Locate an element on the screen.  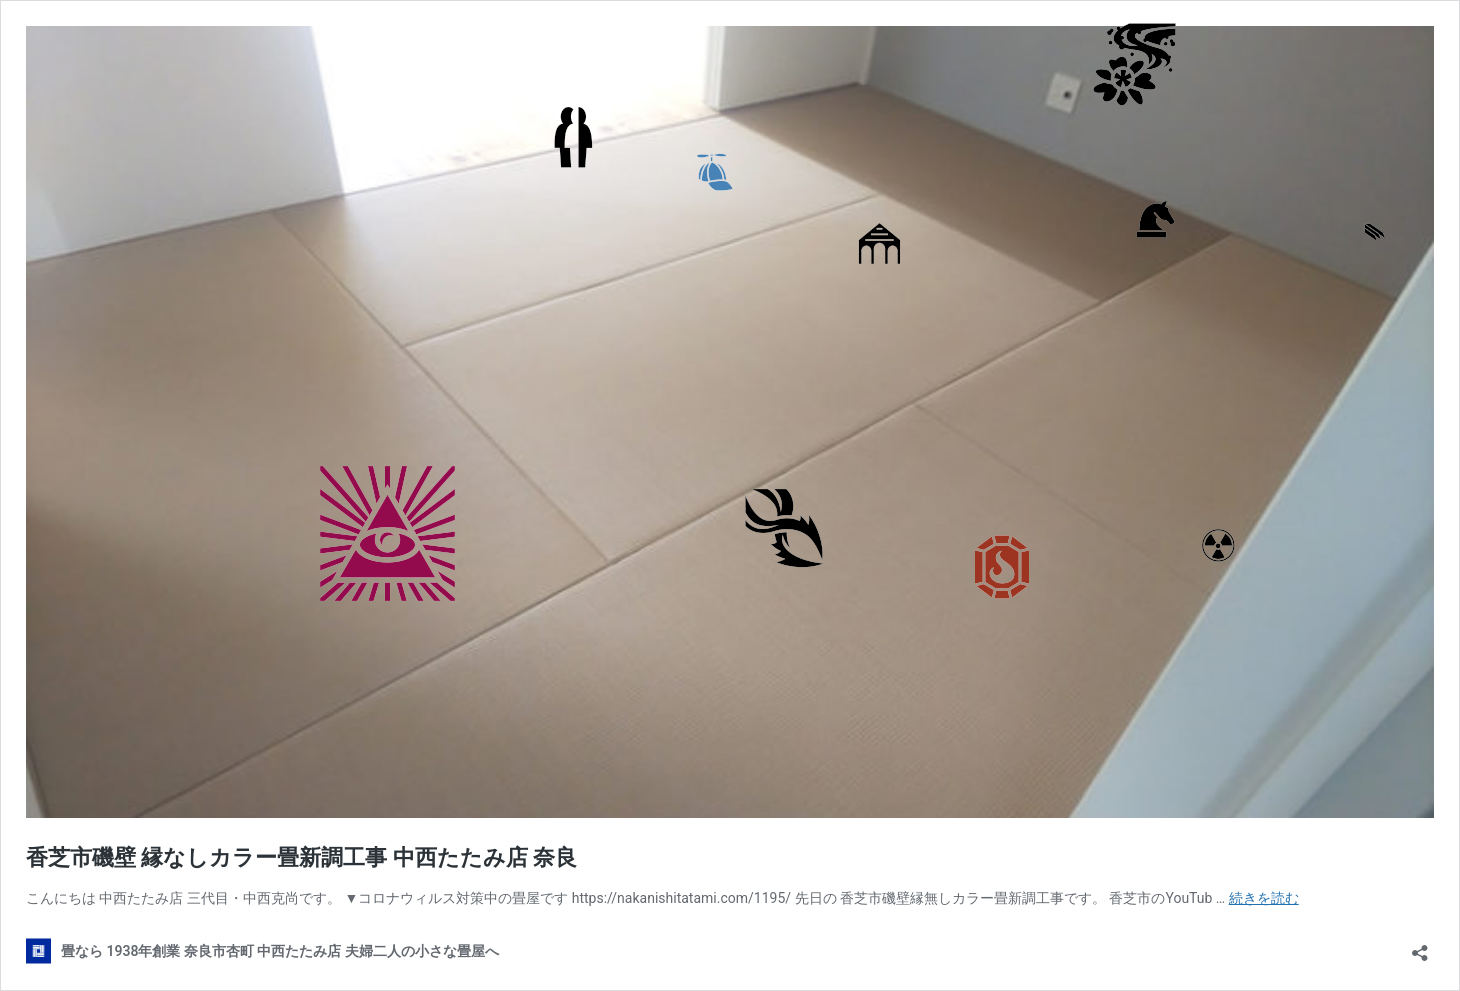
access the marketplace or bazaar is located at coordinates (879, 243).